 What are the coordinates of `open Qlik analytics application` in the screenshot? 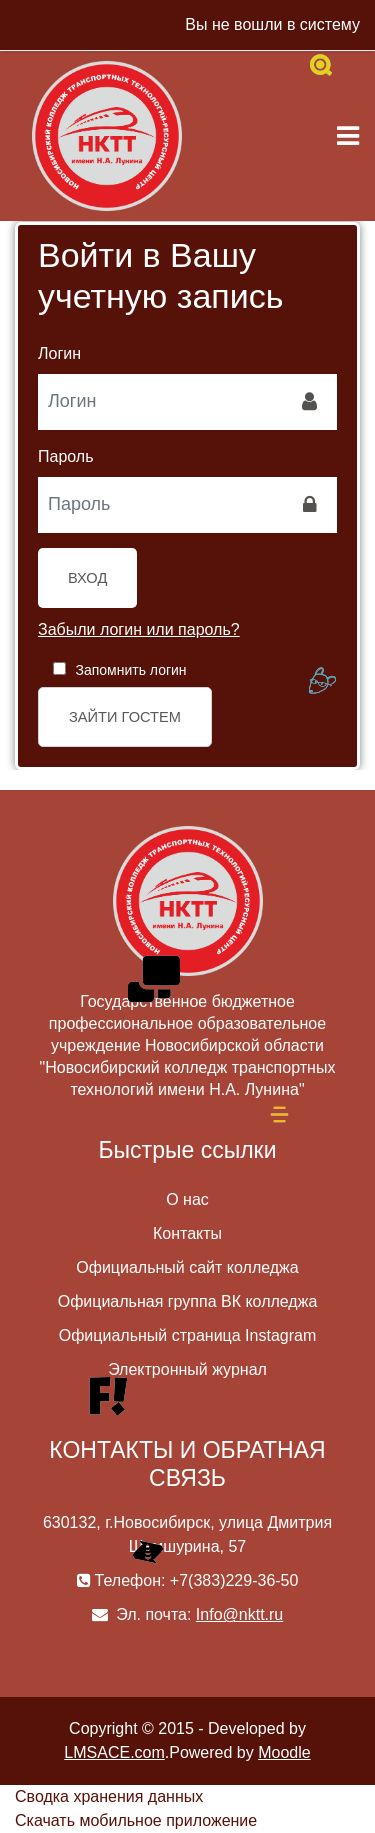 It's located at (321, 65).